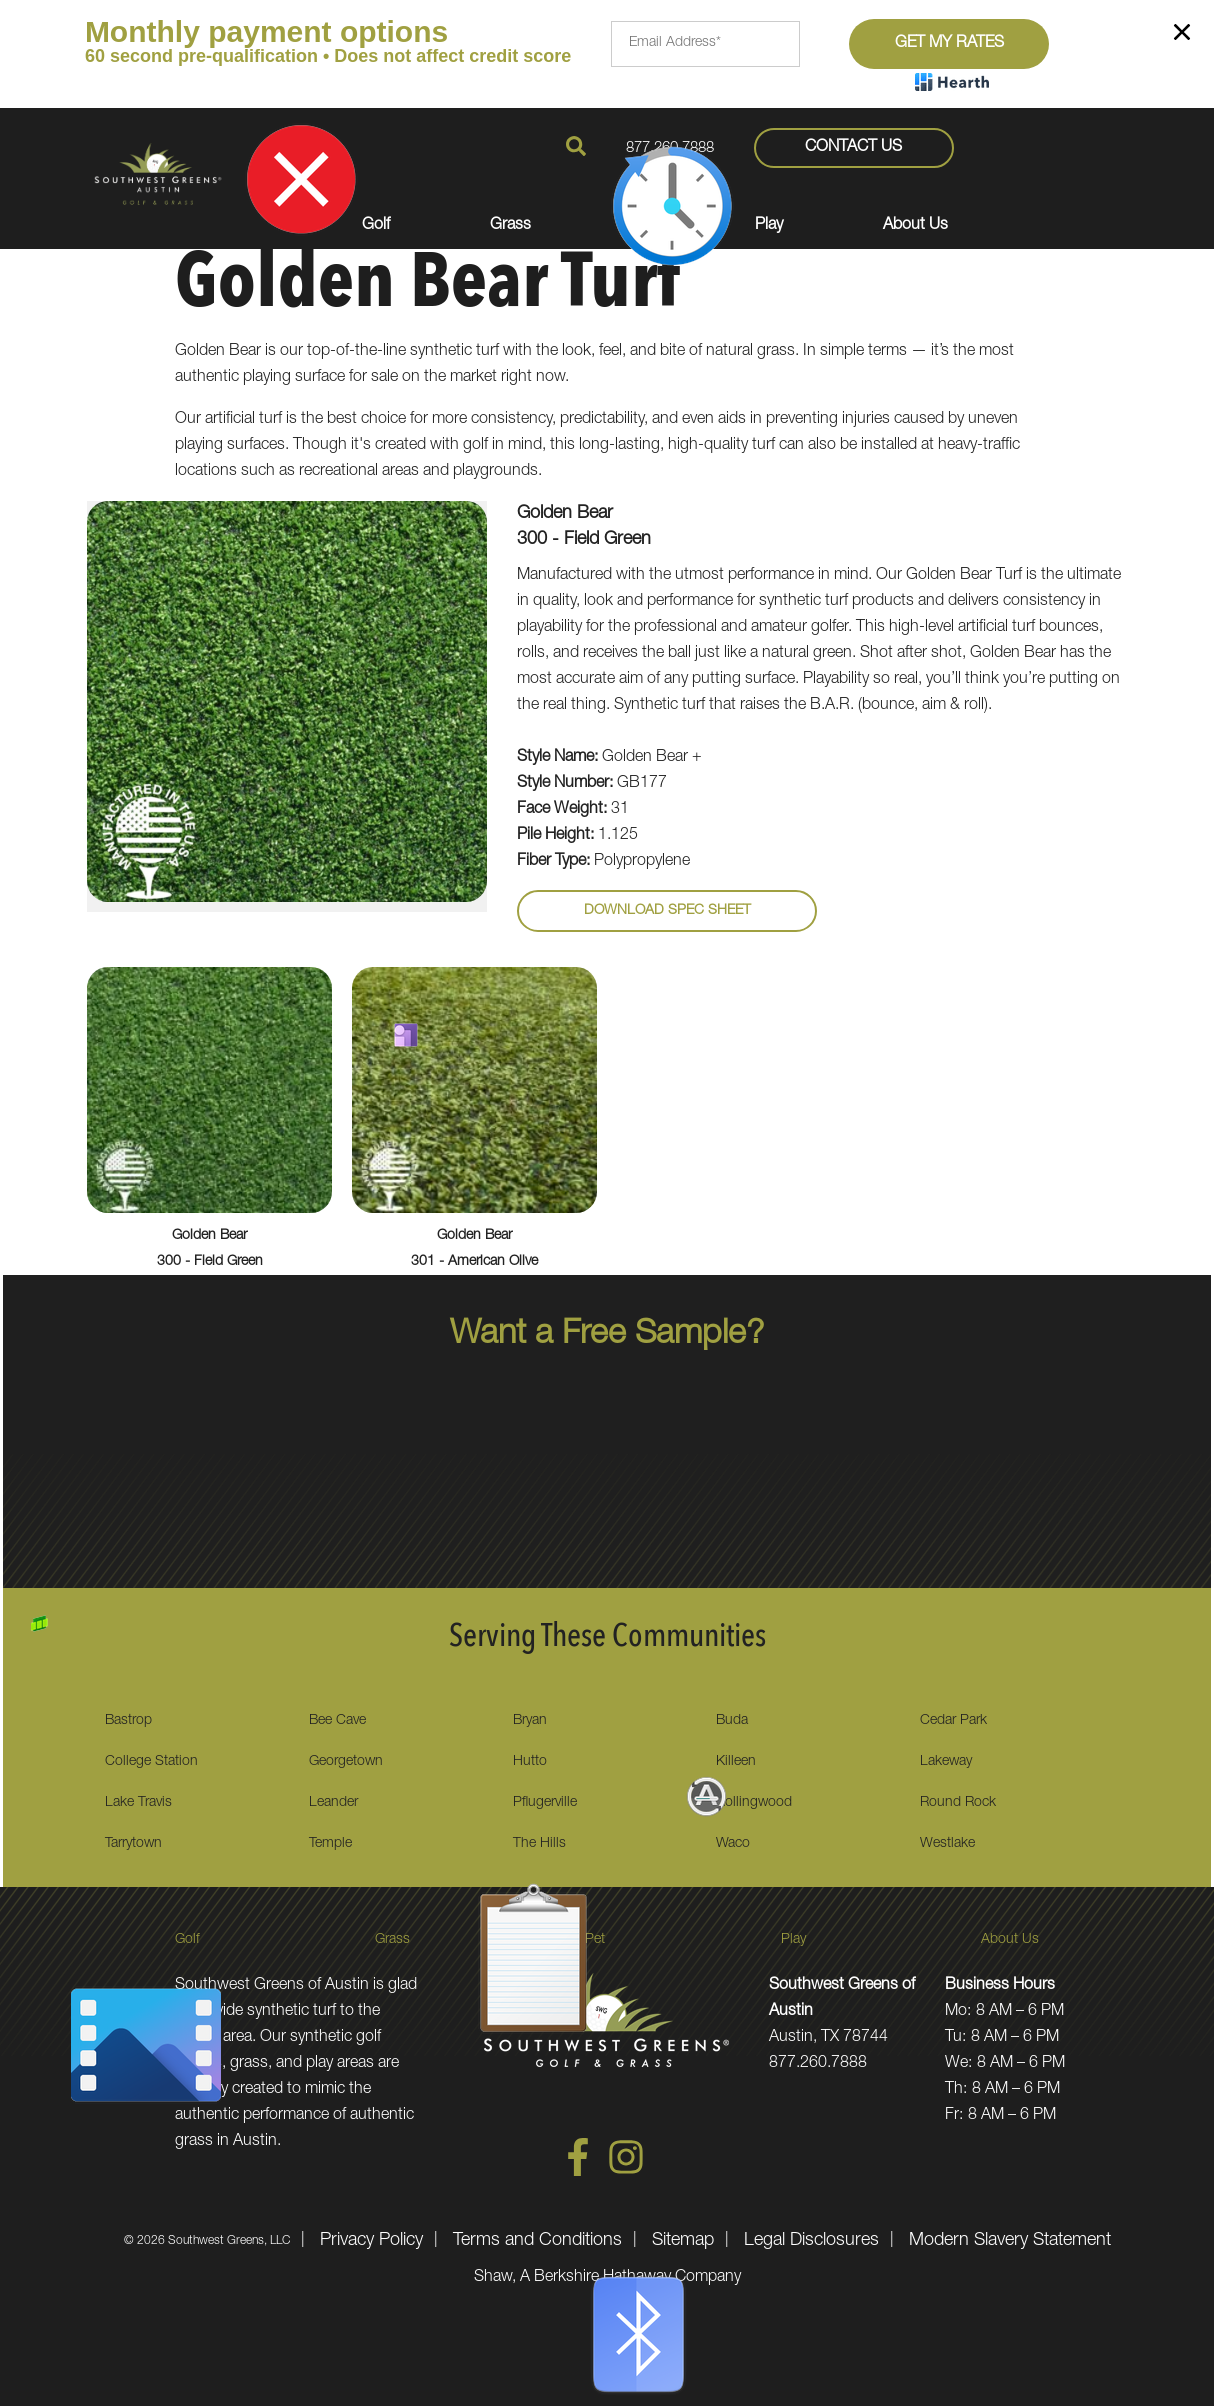  I want to click on open the reservations app, so click(673, 205).